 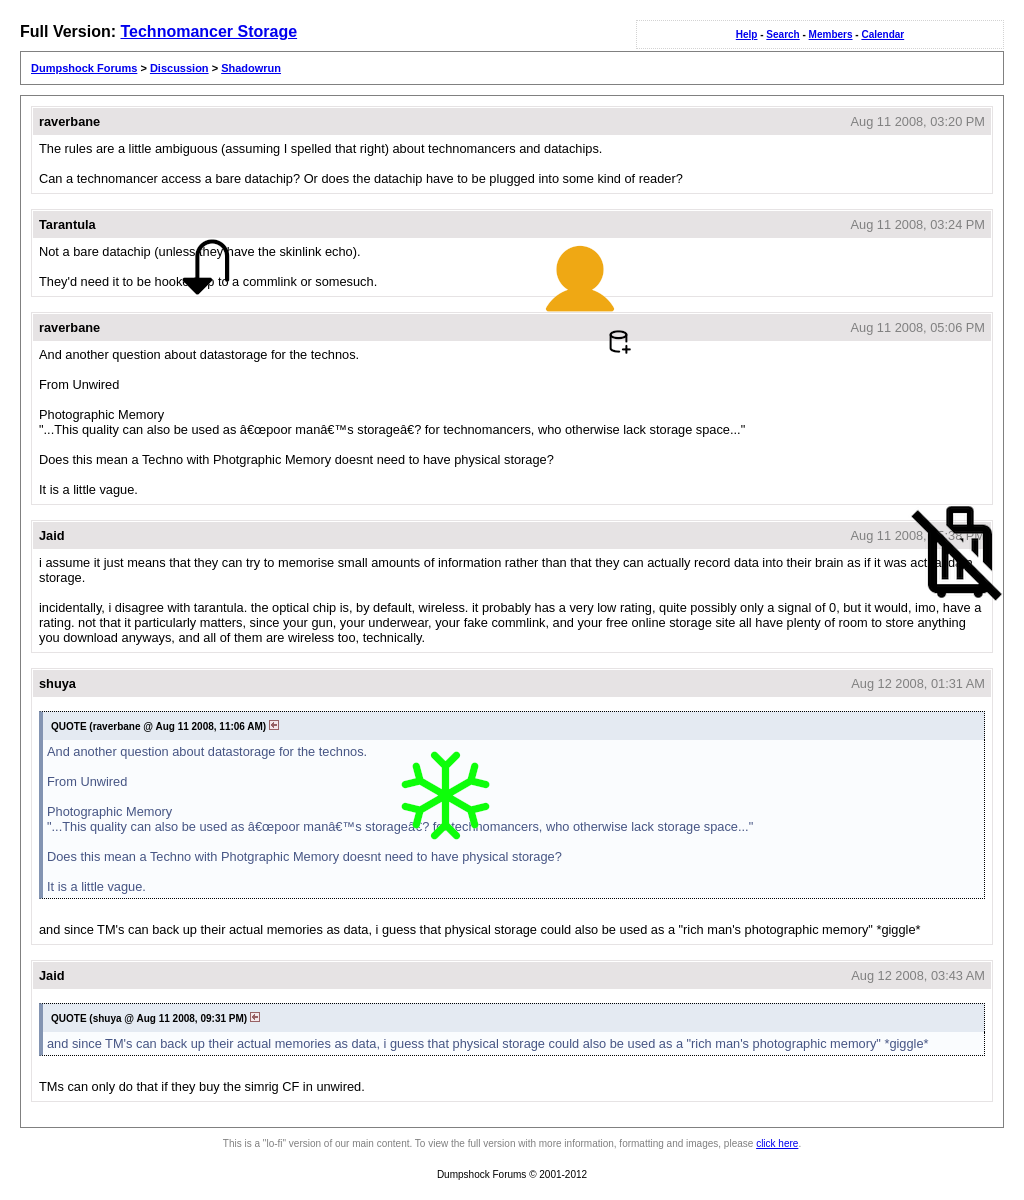 I want to click on luggage not allowed in this area, so click(x=960, y=552).